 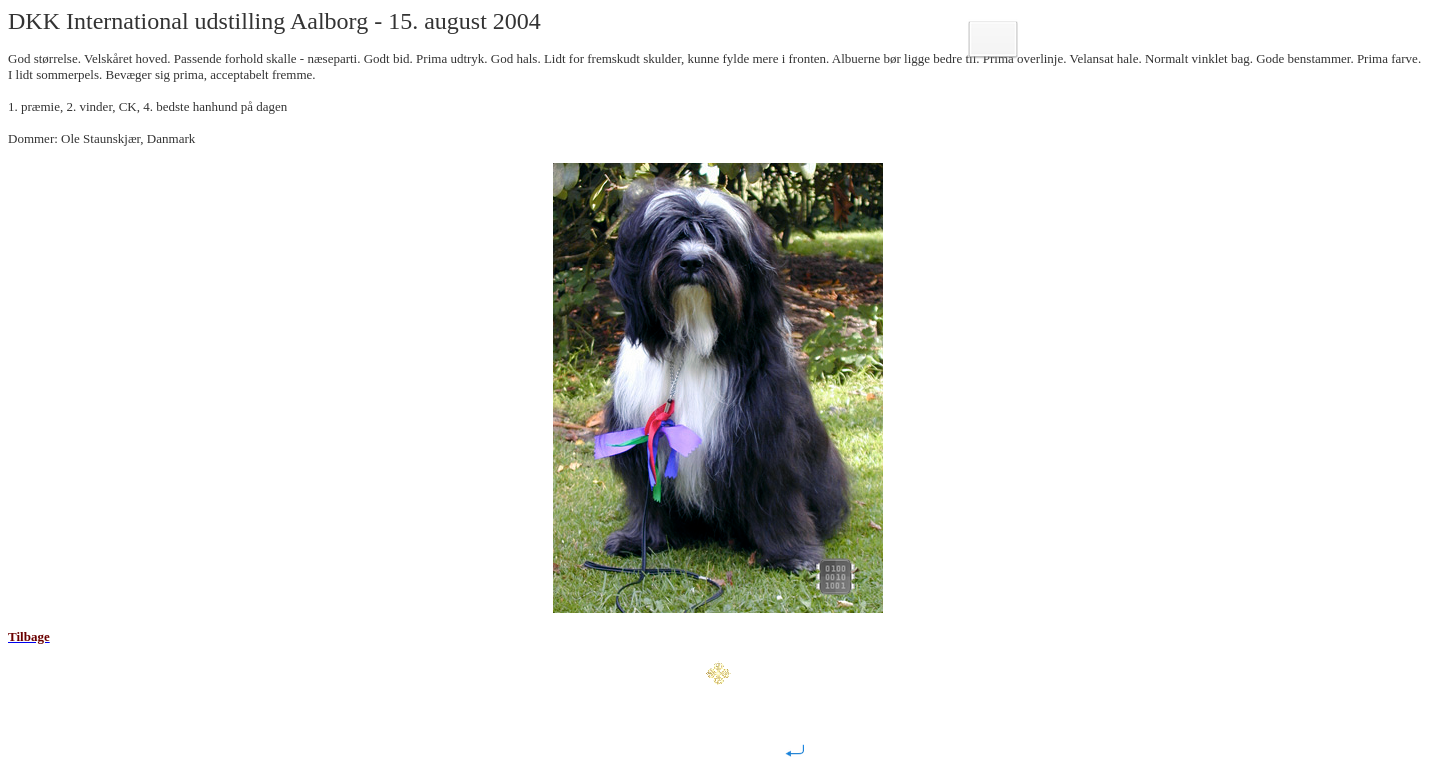 I want to click on firmware file type indicator, so click(x=835, y=576).